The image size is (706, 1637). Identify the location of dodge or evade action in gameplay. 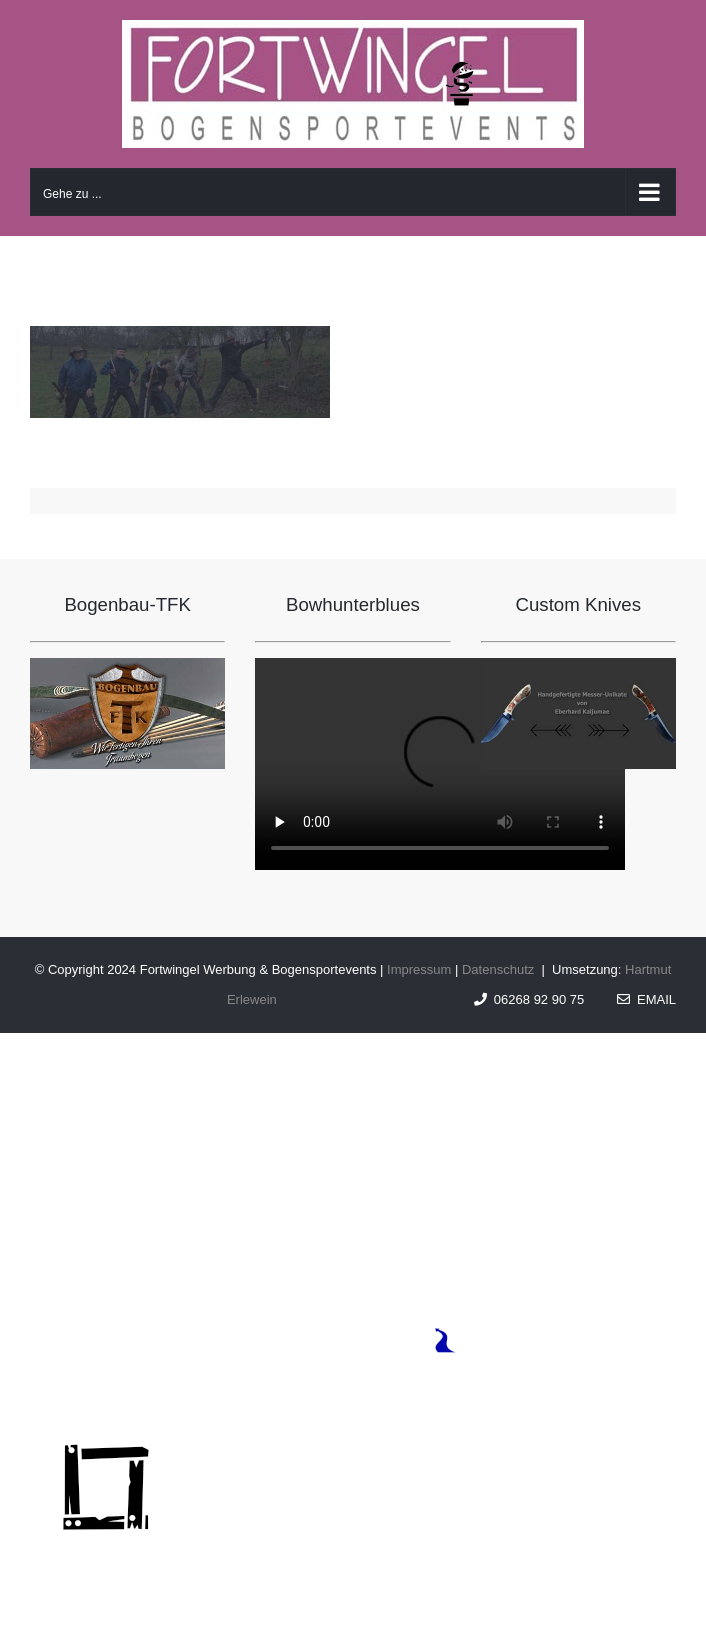
(444, 1340).